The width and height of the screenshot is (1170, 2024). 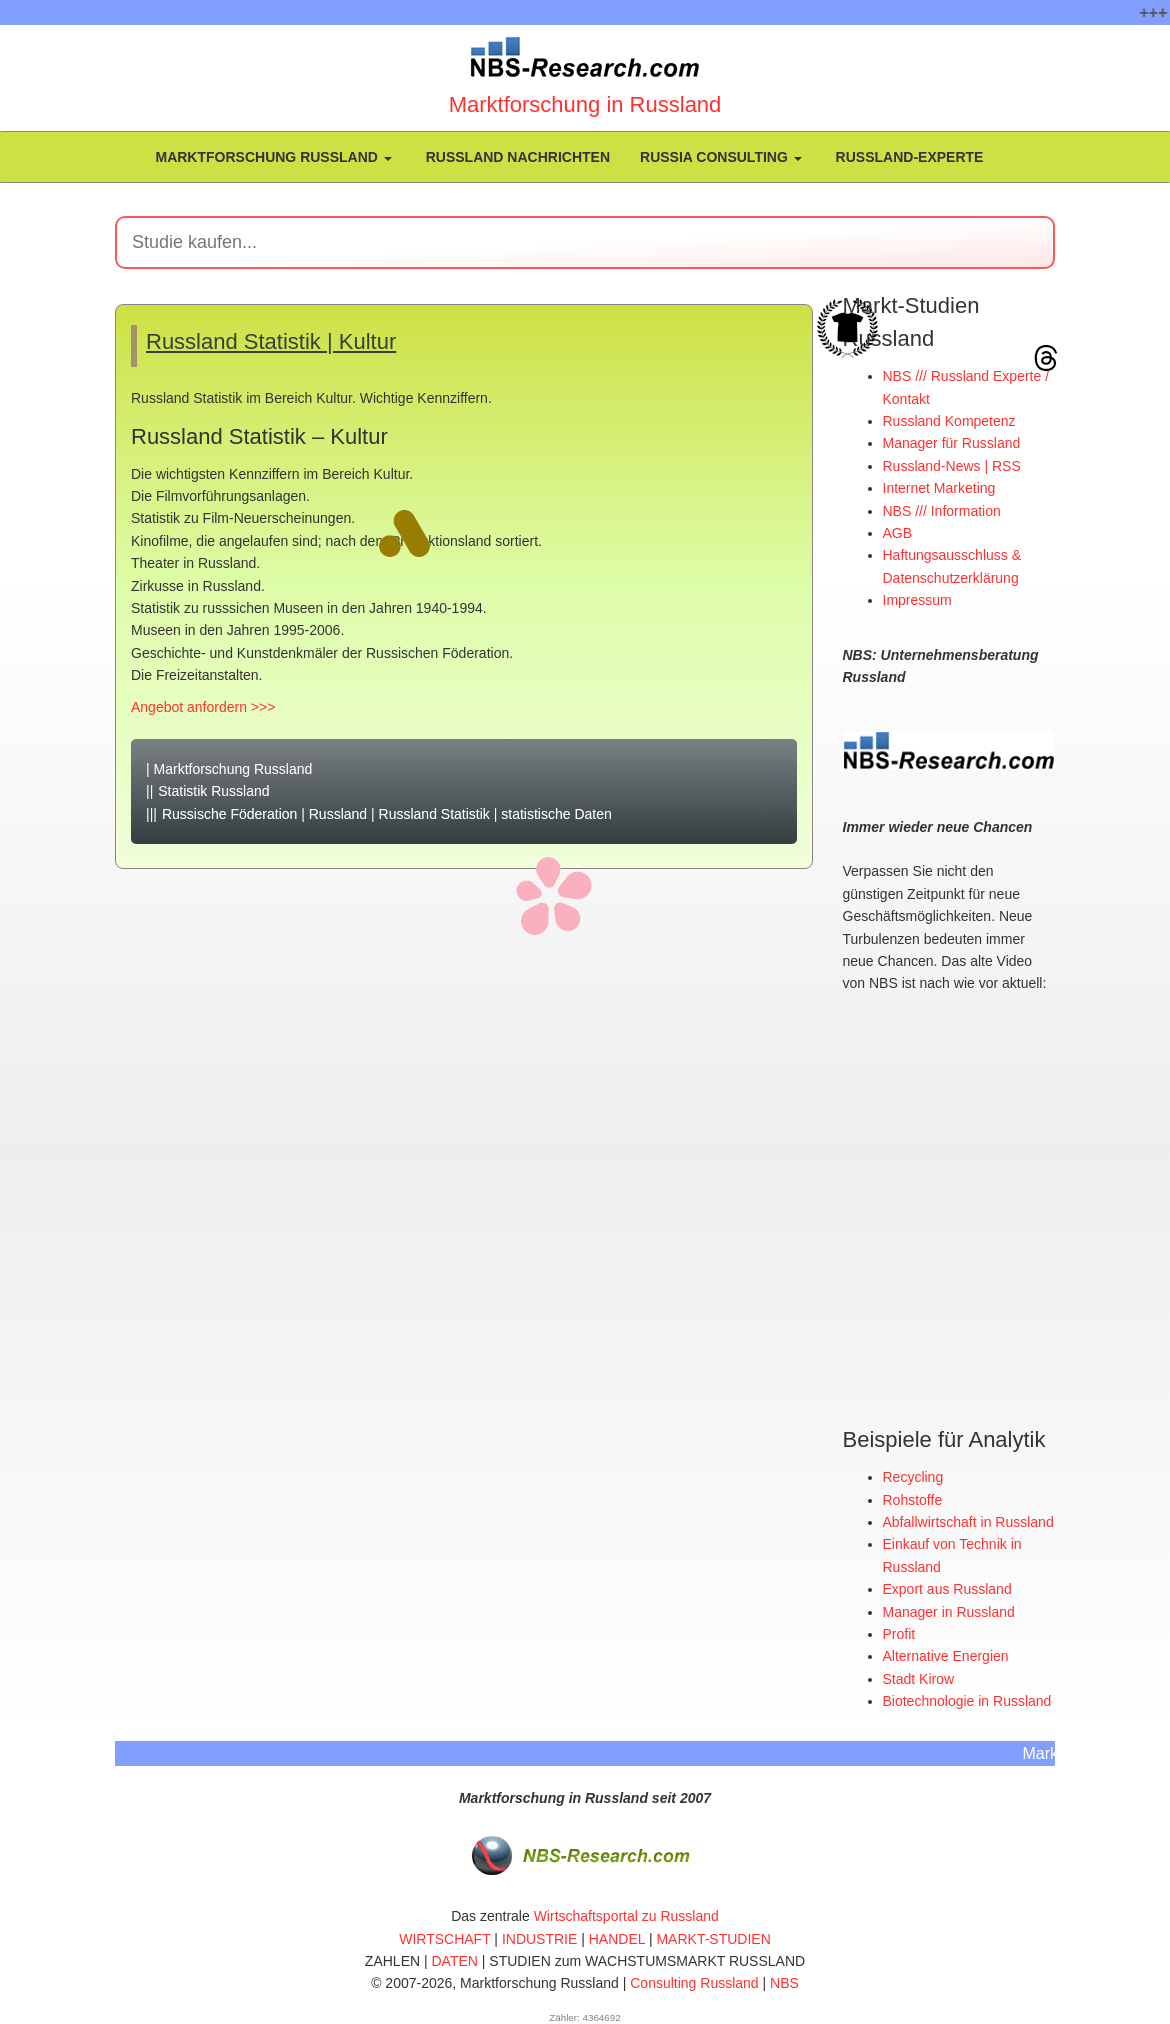 I want to click on analogue brand logo, so click(x=404, y=533).